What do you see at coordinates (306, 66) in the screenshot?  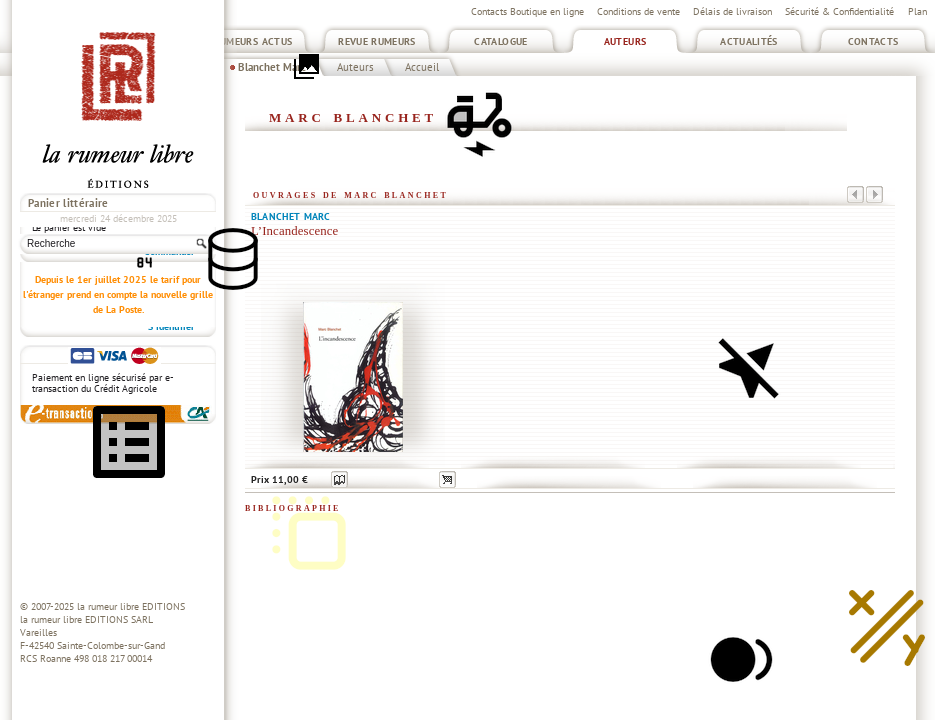 I see `access your photo library` at bounding box center [306, 66].